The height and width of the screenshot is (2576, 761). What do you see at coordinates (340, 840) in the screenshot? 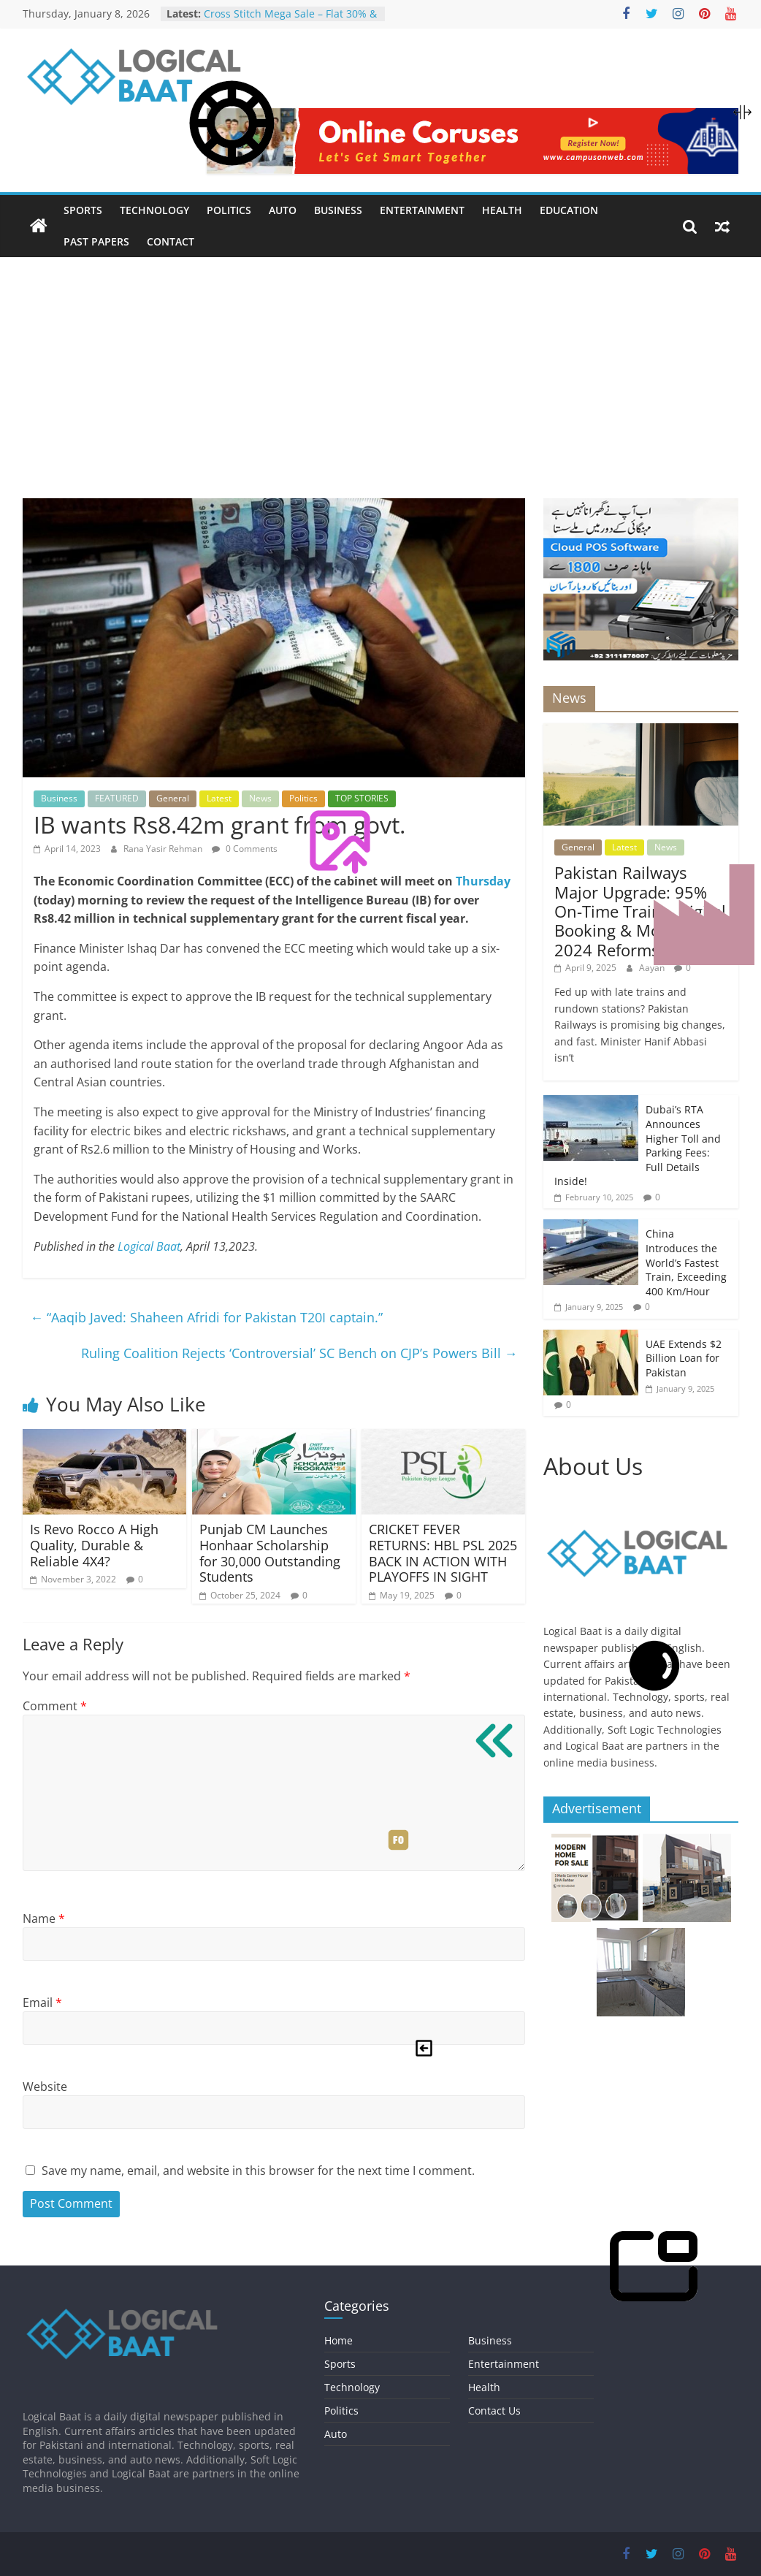
I see `upload an image` at bounding box center [340, 840].